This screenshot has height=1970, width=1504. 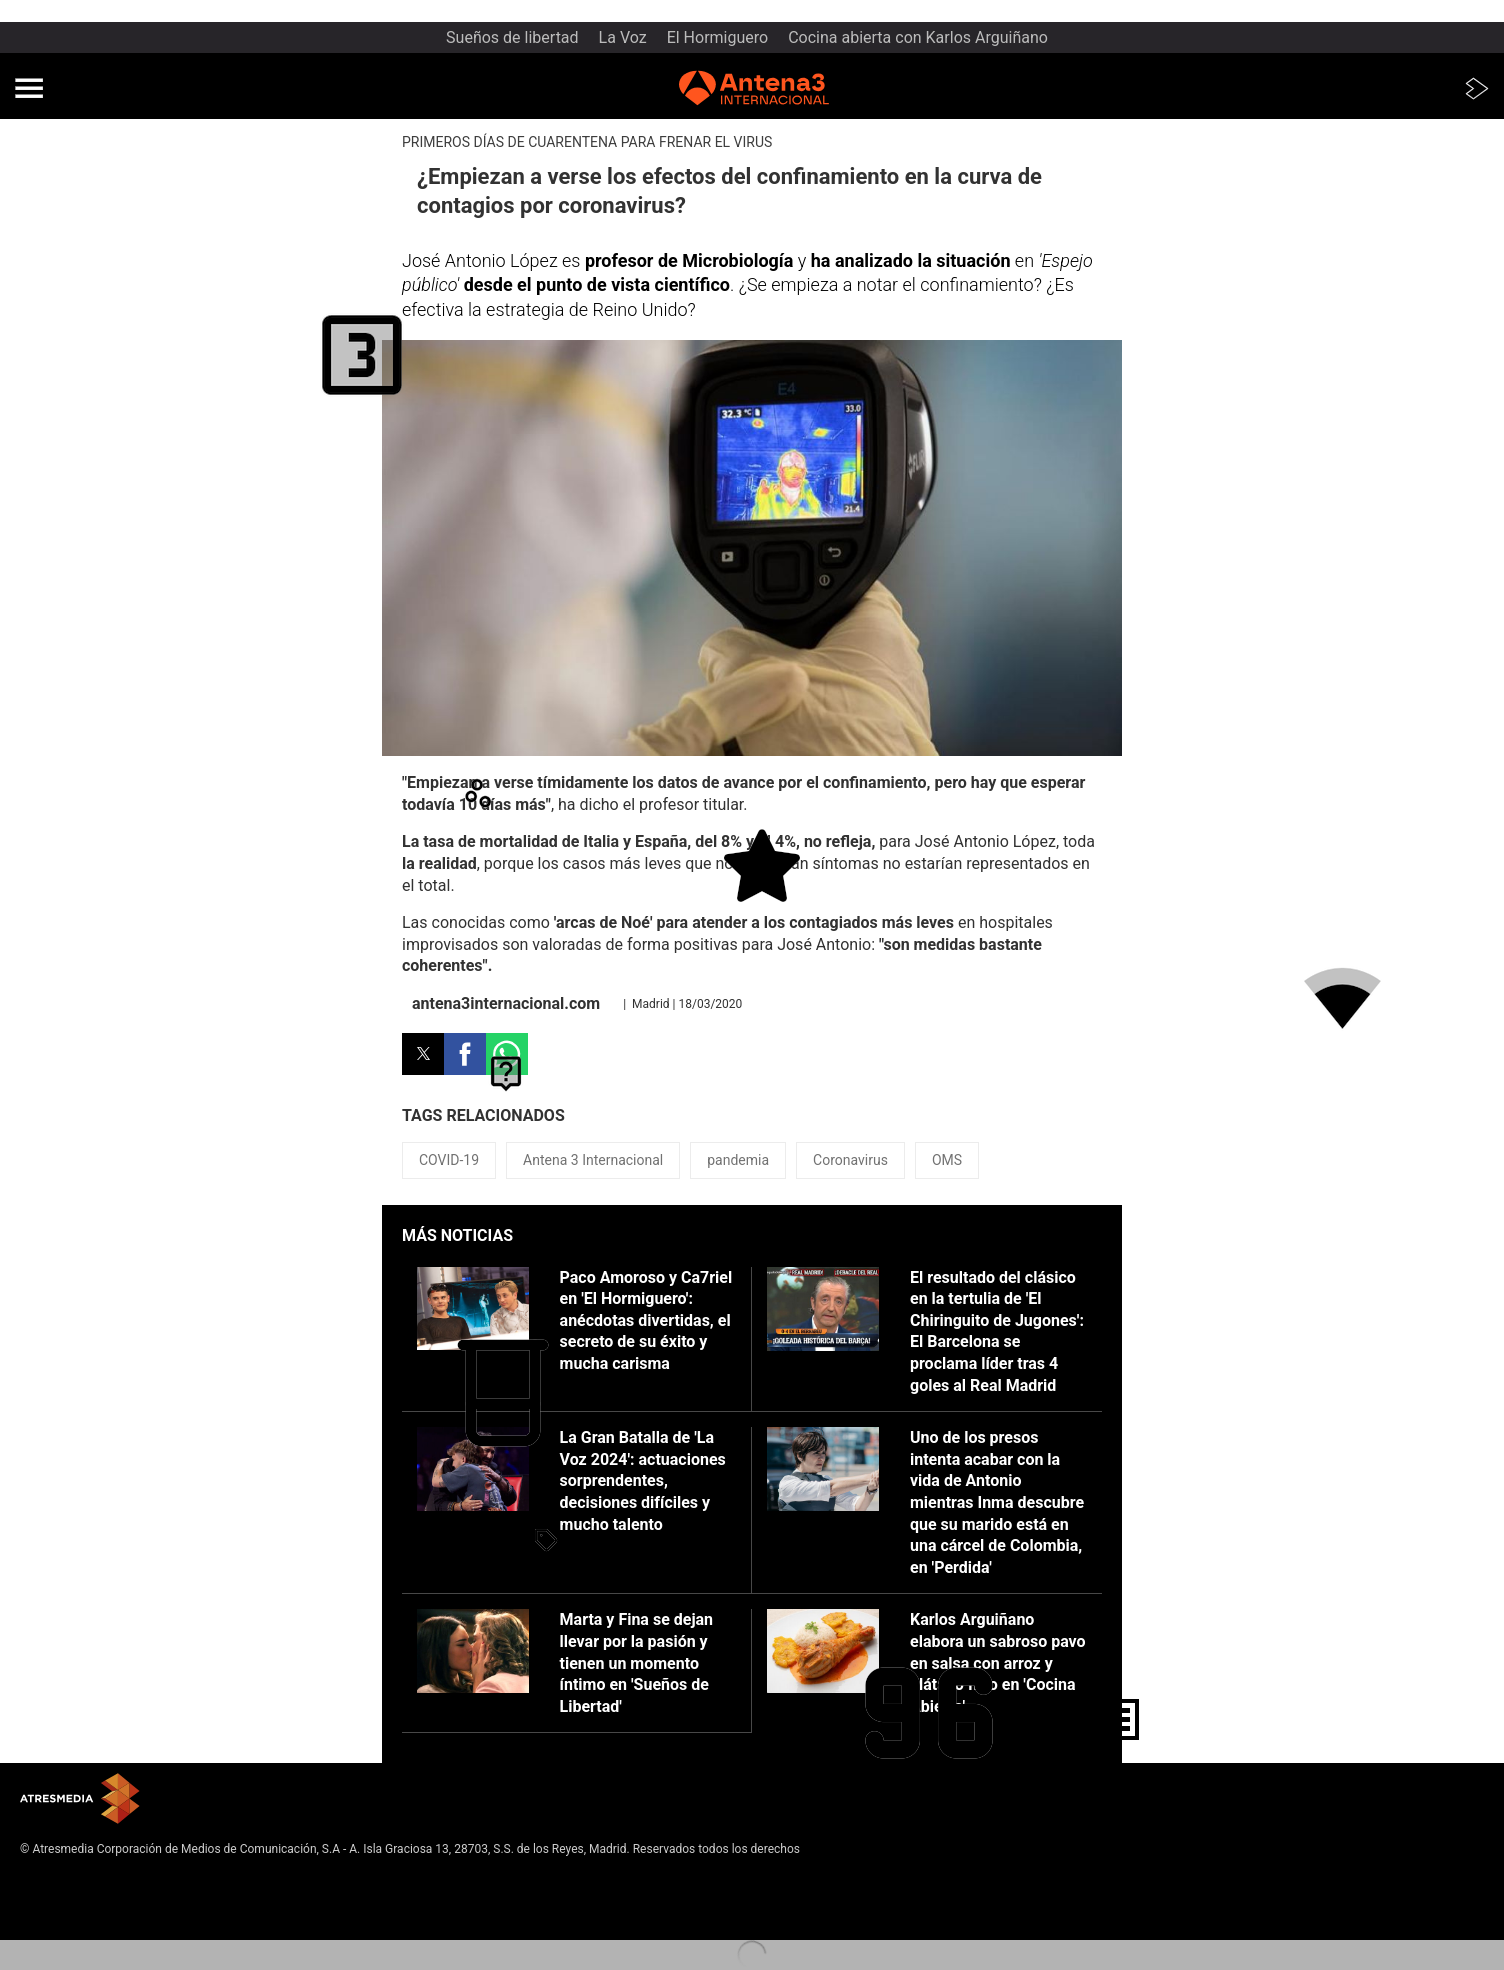 What do you see at coordinates (1342, 997) in the screenshot?
I see `indicates active wifi connection` at bounding box center [1342, 997].